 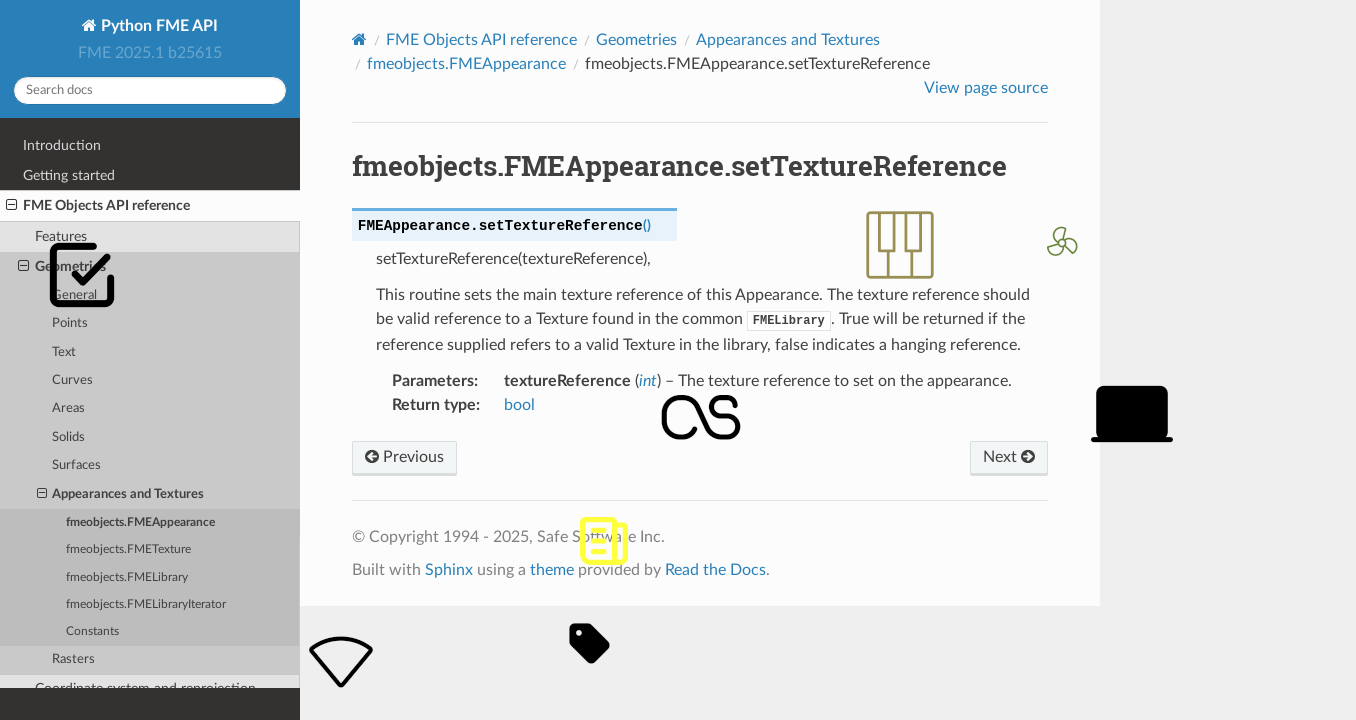 What do you see at coordinates (604, 541) in the screenshot?
I see `view news articles or updates` at bounding box center [604, 541].